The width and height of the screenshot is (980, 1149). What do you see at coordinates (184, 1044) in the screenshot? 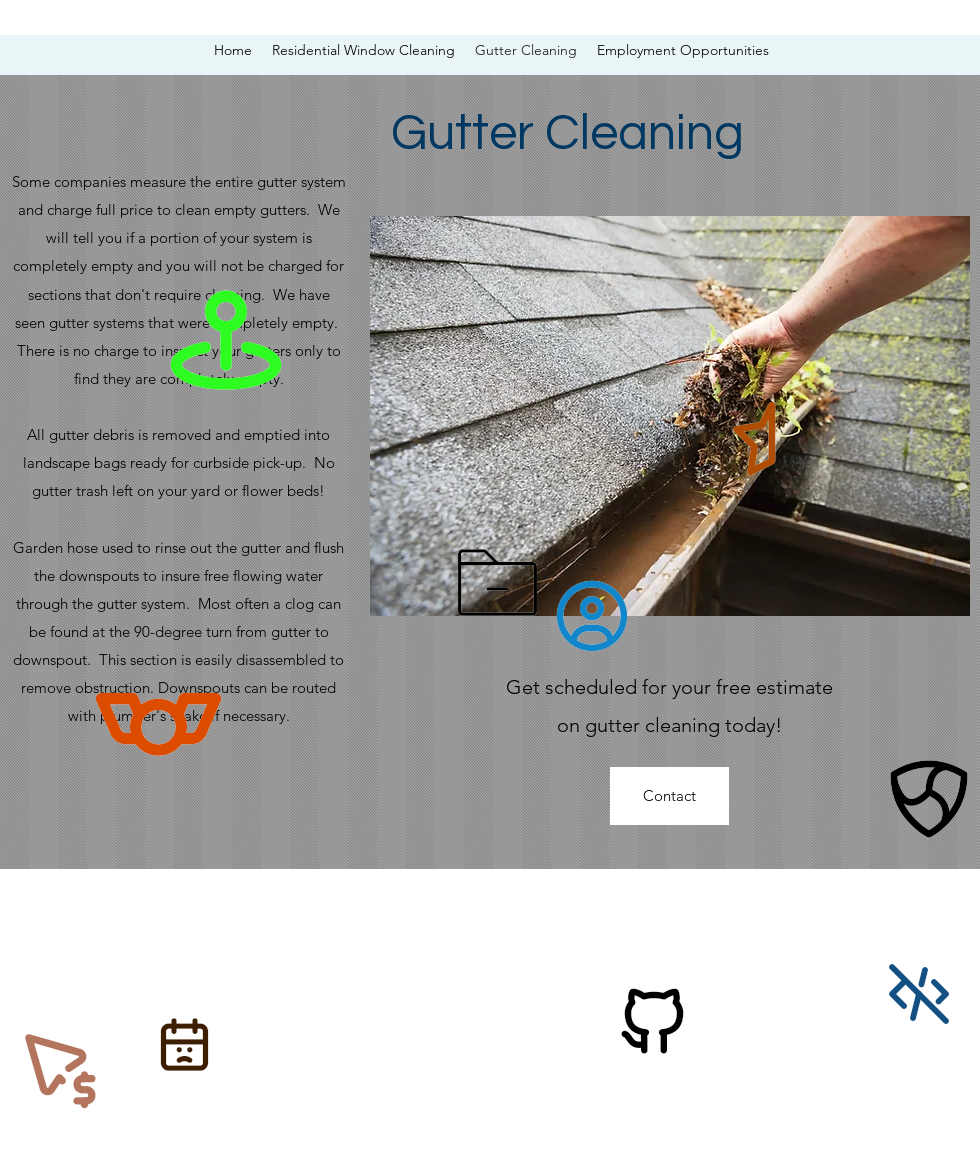
I see `no events scheduled for this date` at bounding box center [184, 1044].